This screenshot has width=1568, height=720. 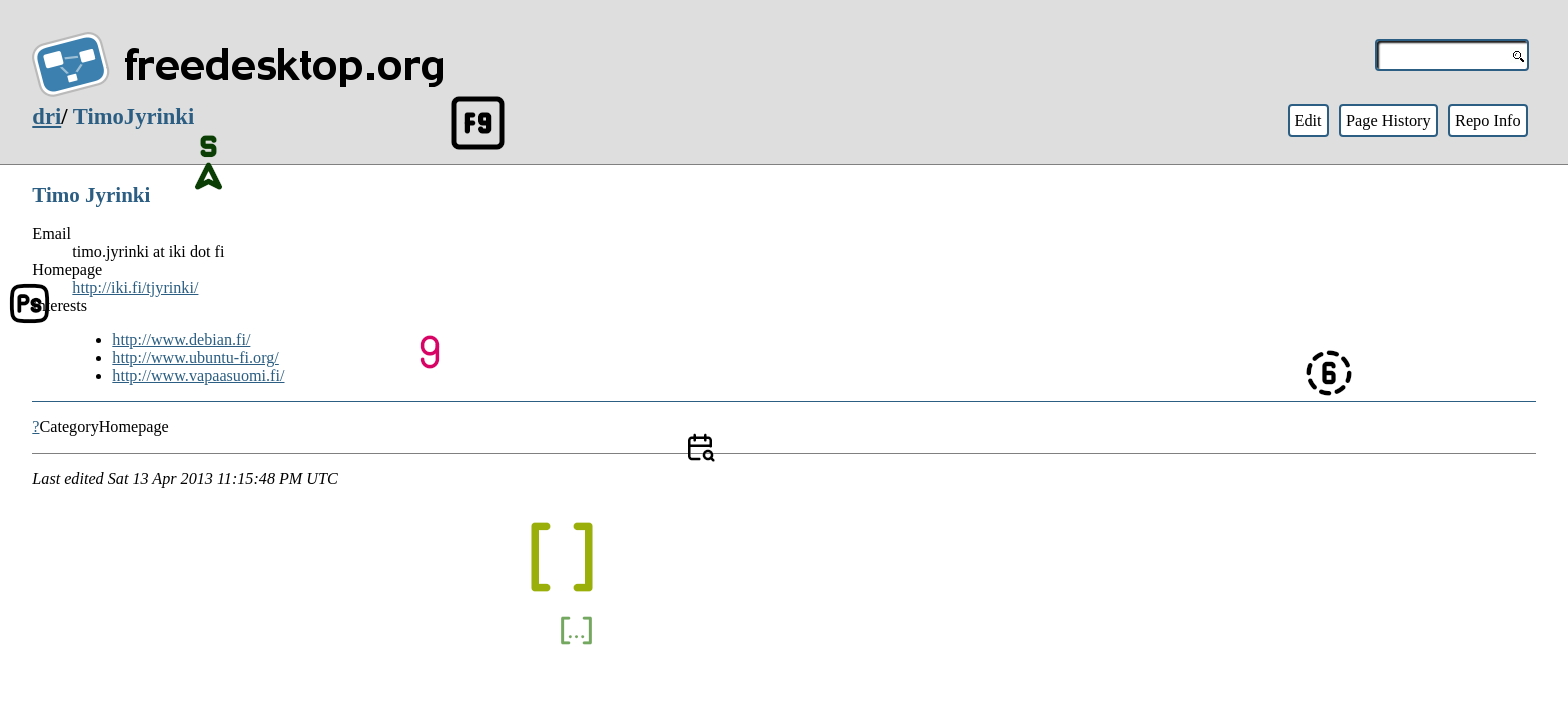 I want to click on insert code or text brackets, so click(x=562, y=557).